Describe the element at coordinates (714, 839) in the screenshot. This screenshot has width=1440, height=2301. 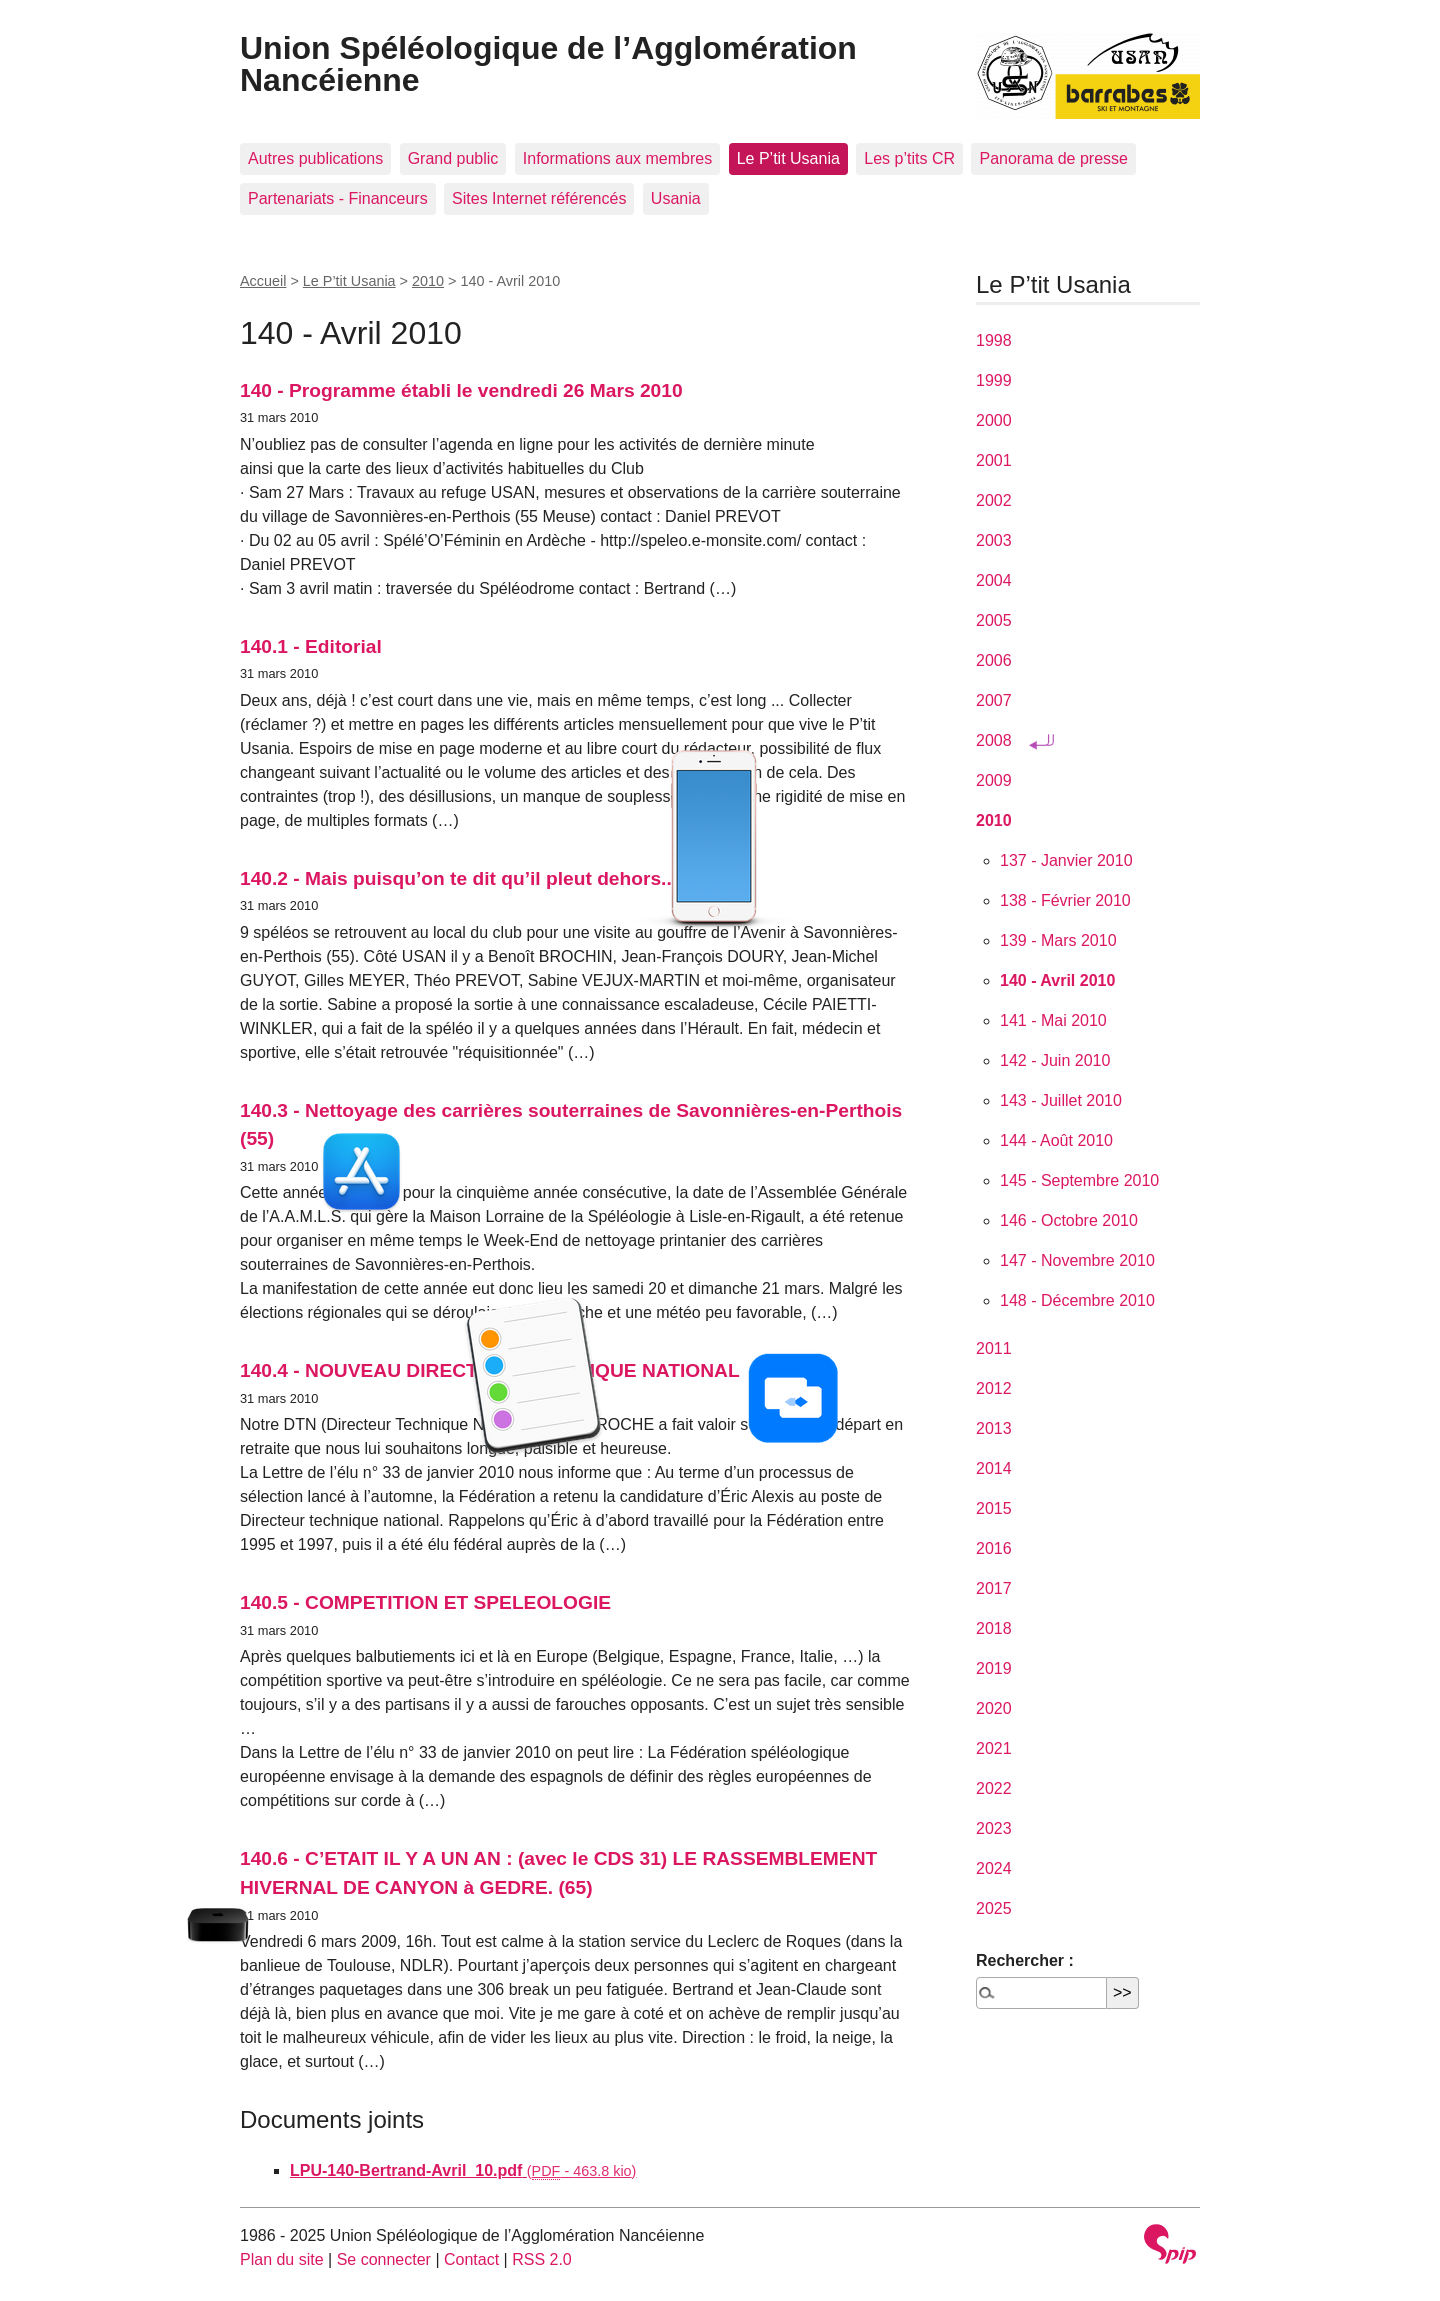
I see `manage connected iPhone device` at that location.